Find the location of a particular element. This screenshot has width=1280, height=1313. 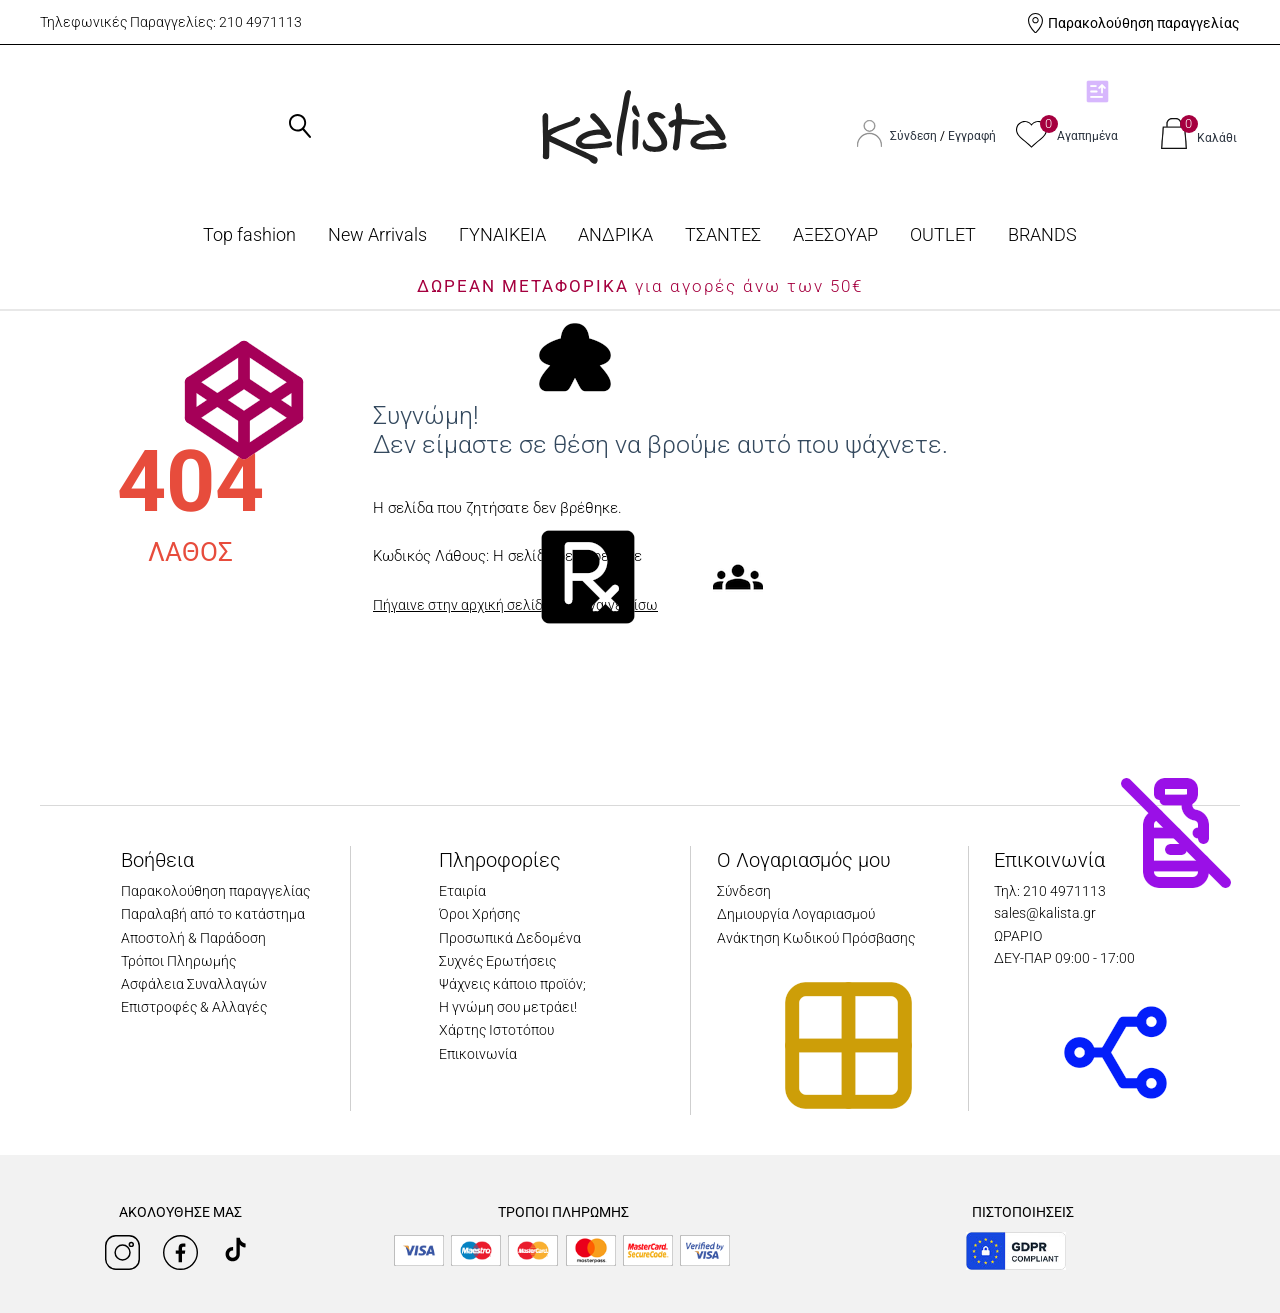

view prescription details is located at coordinates (588, 577).